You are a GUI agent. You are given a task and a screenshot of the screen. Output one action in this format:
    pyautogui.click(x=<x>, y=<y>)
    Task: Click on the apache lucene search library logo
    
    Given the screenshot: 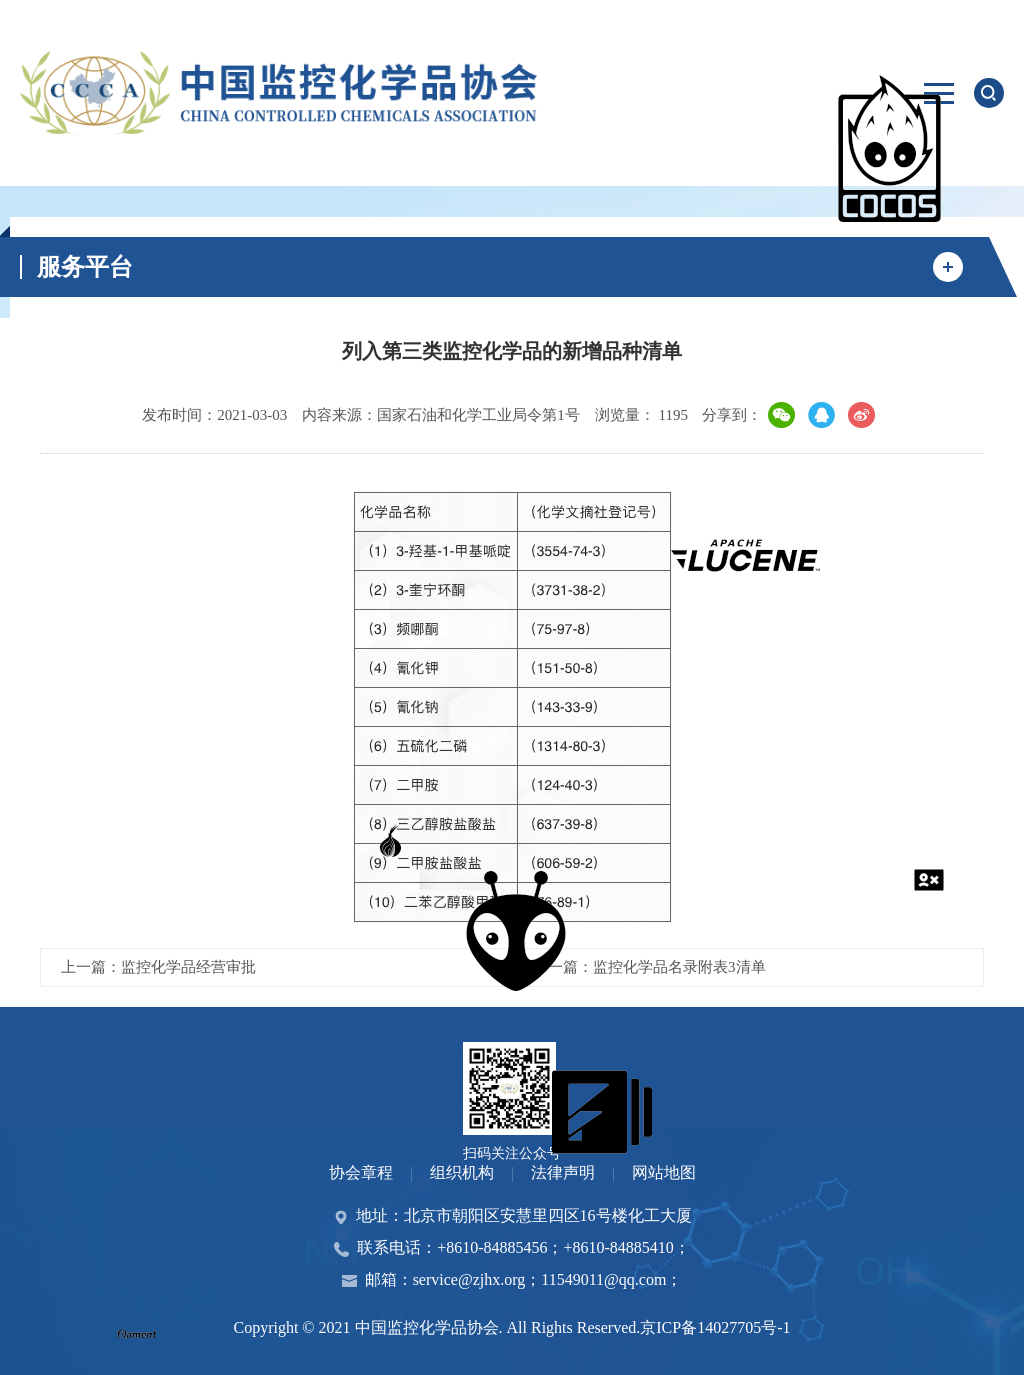 What is the action you would take?
    pyautogui.click(x=745, y=555)
    